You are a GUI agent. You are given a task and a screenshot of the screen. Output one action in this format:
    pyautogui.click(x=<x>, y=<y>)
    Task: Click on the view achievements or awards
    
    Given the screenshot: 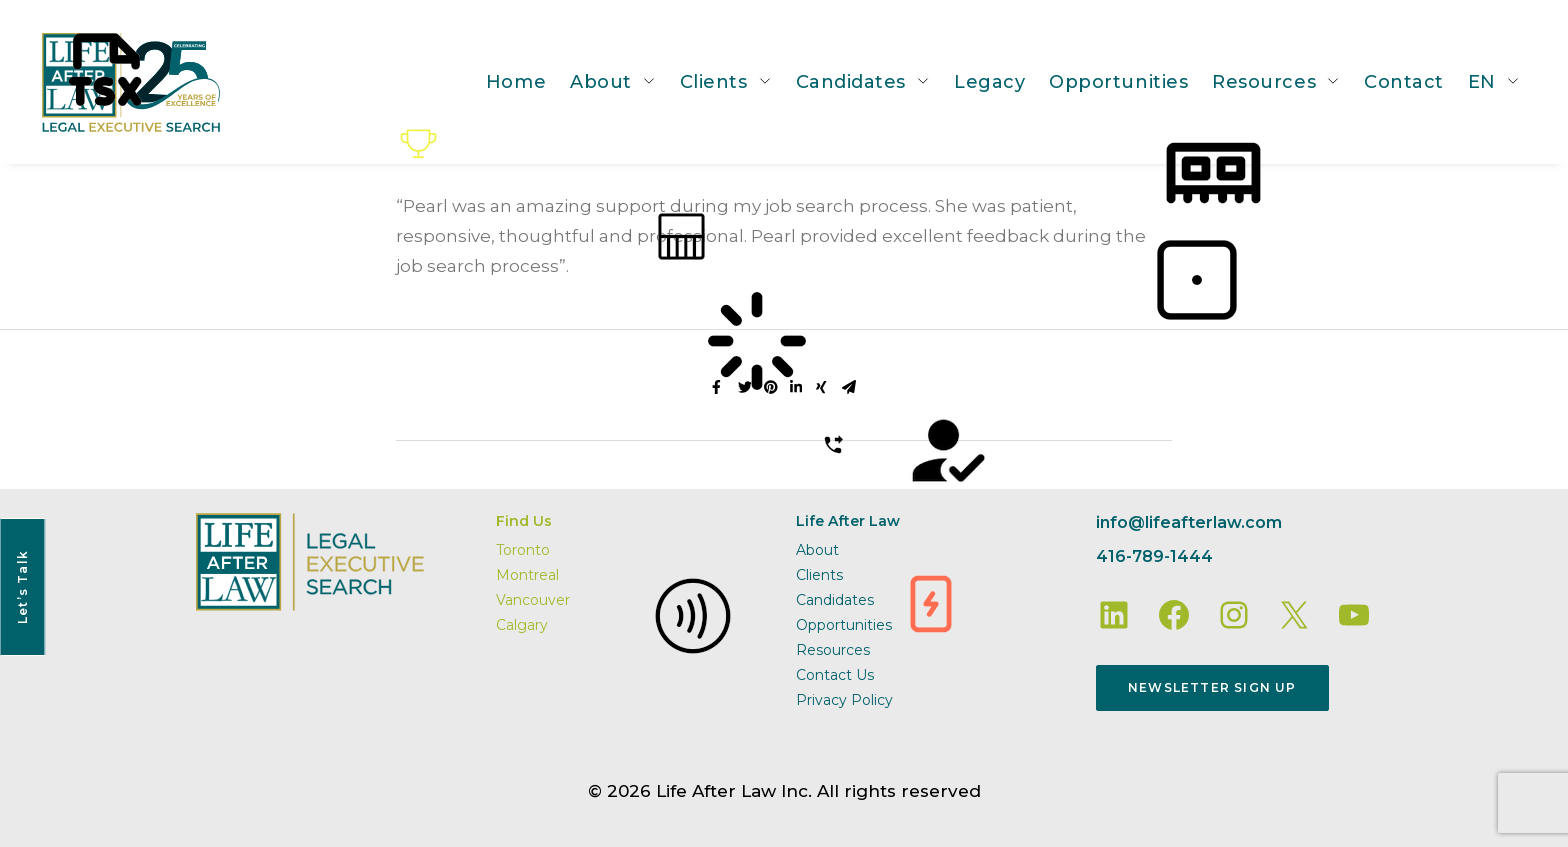 What is the action you would take?
    pyautogui.click(x=418, y=142)
    